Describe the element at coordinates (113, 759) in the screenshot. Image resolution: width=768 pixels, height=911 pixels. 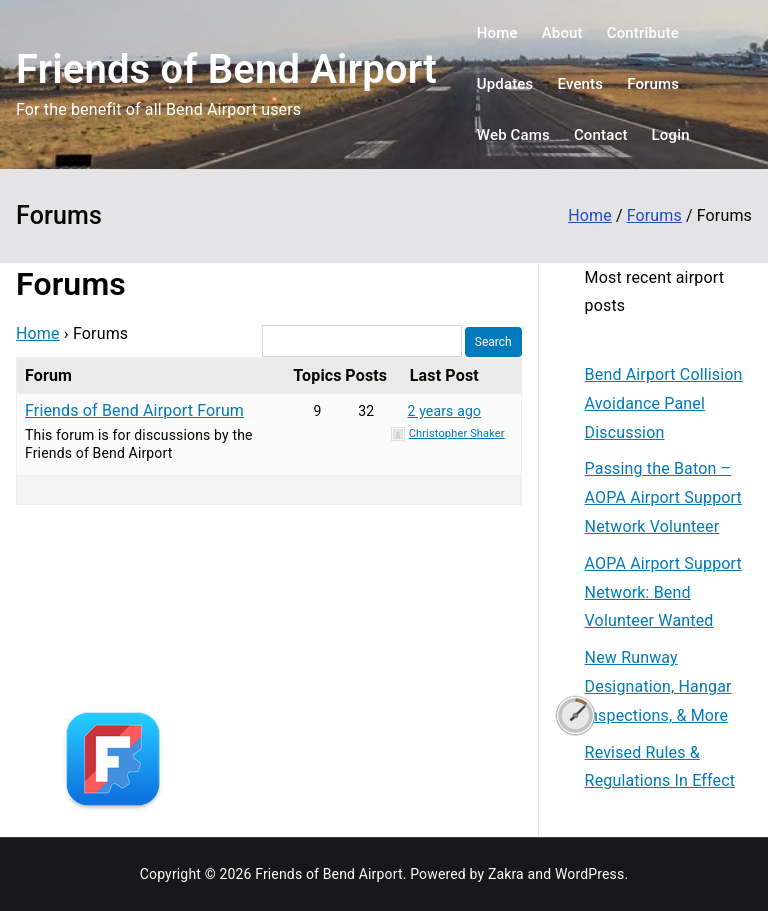
I see `open FreeCAD application` at that location.